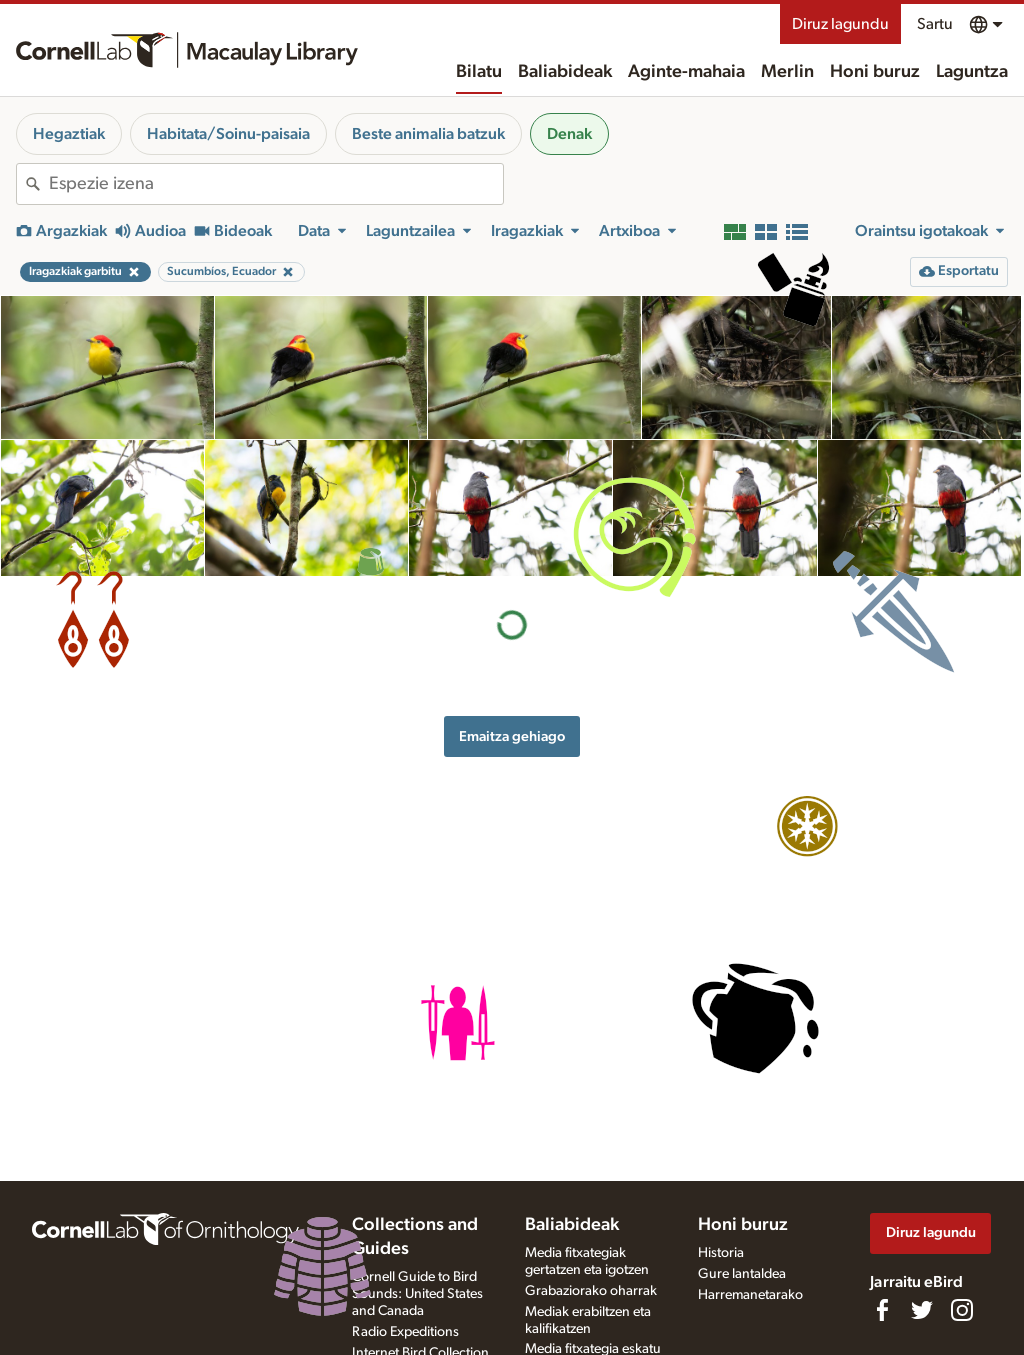 The width and height of the screenshot is (1024, 1355). Describe the element at coordinates (370, 561) in the screenshot. I see `select fez hat accessory for avatar` at that location.